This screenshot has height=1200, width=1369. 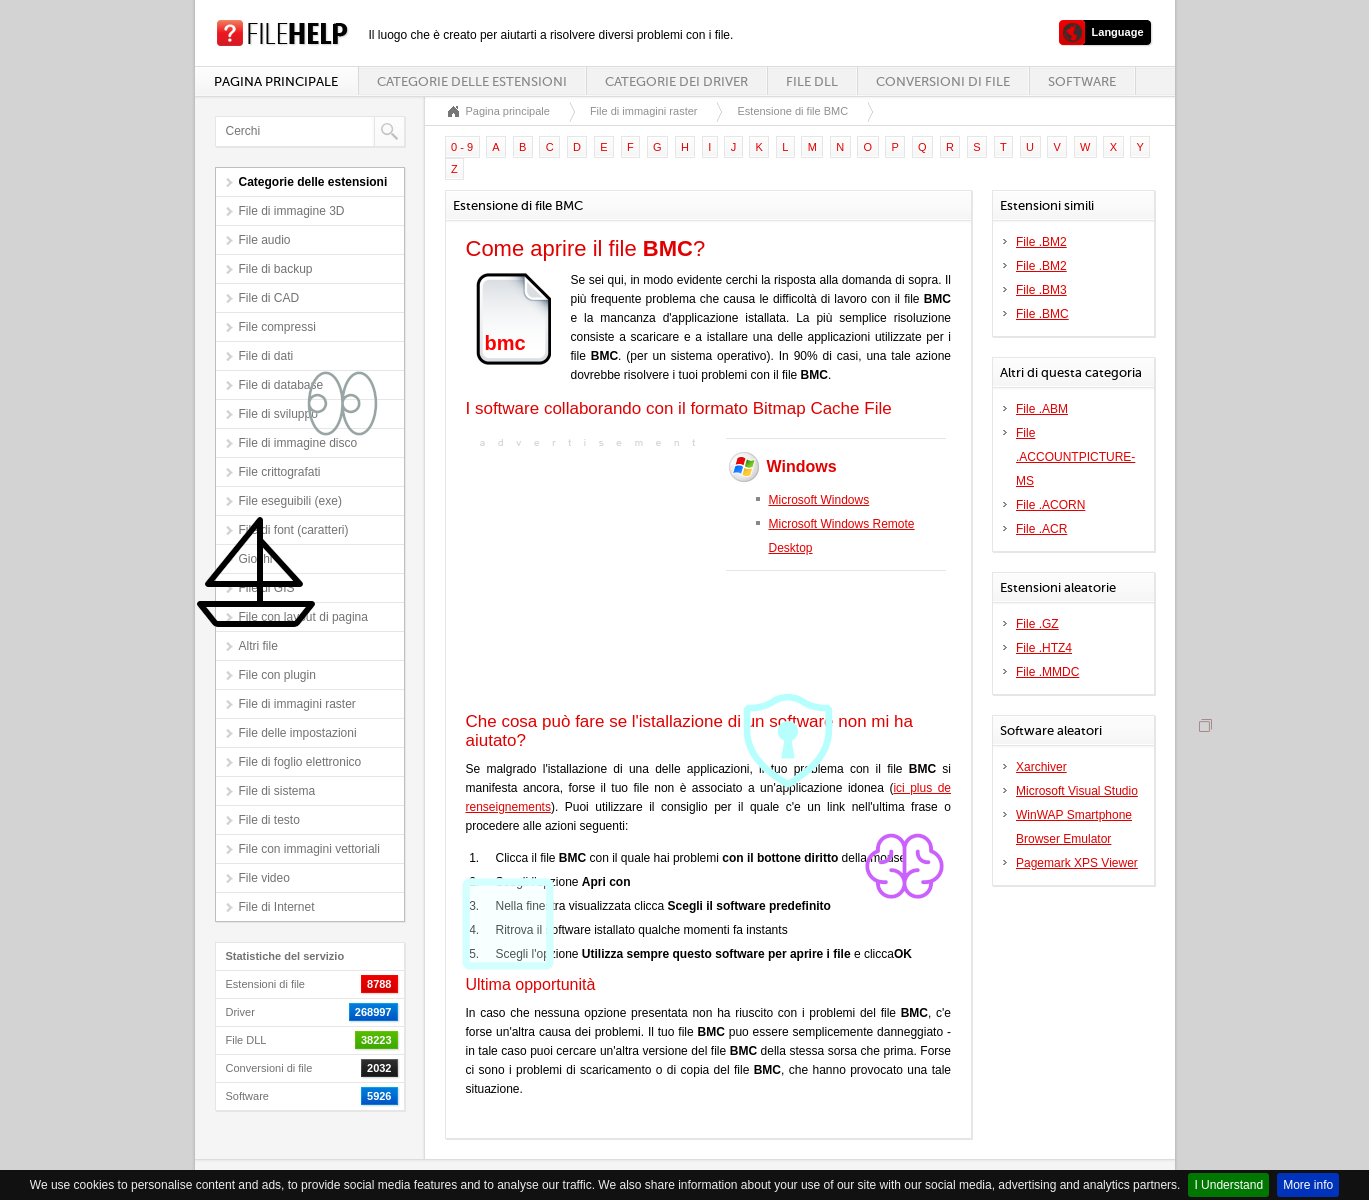 I want to click on stop media playback, so click(x=508, y=924).